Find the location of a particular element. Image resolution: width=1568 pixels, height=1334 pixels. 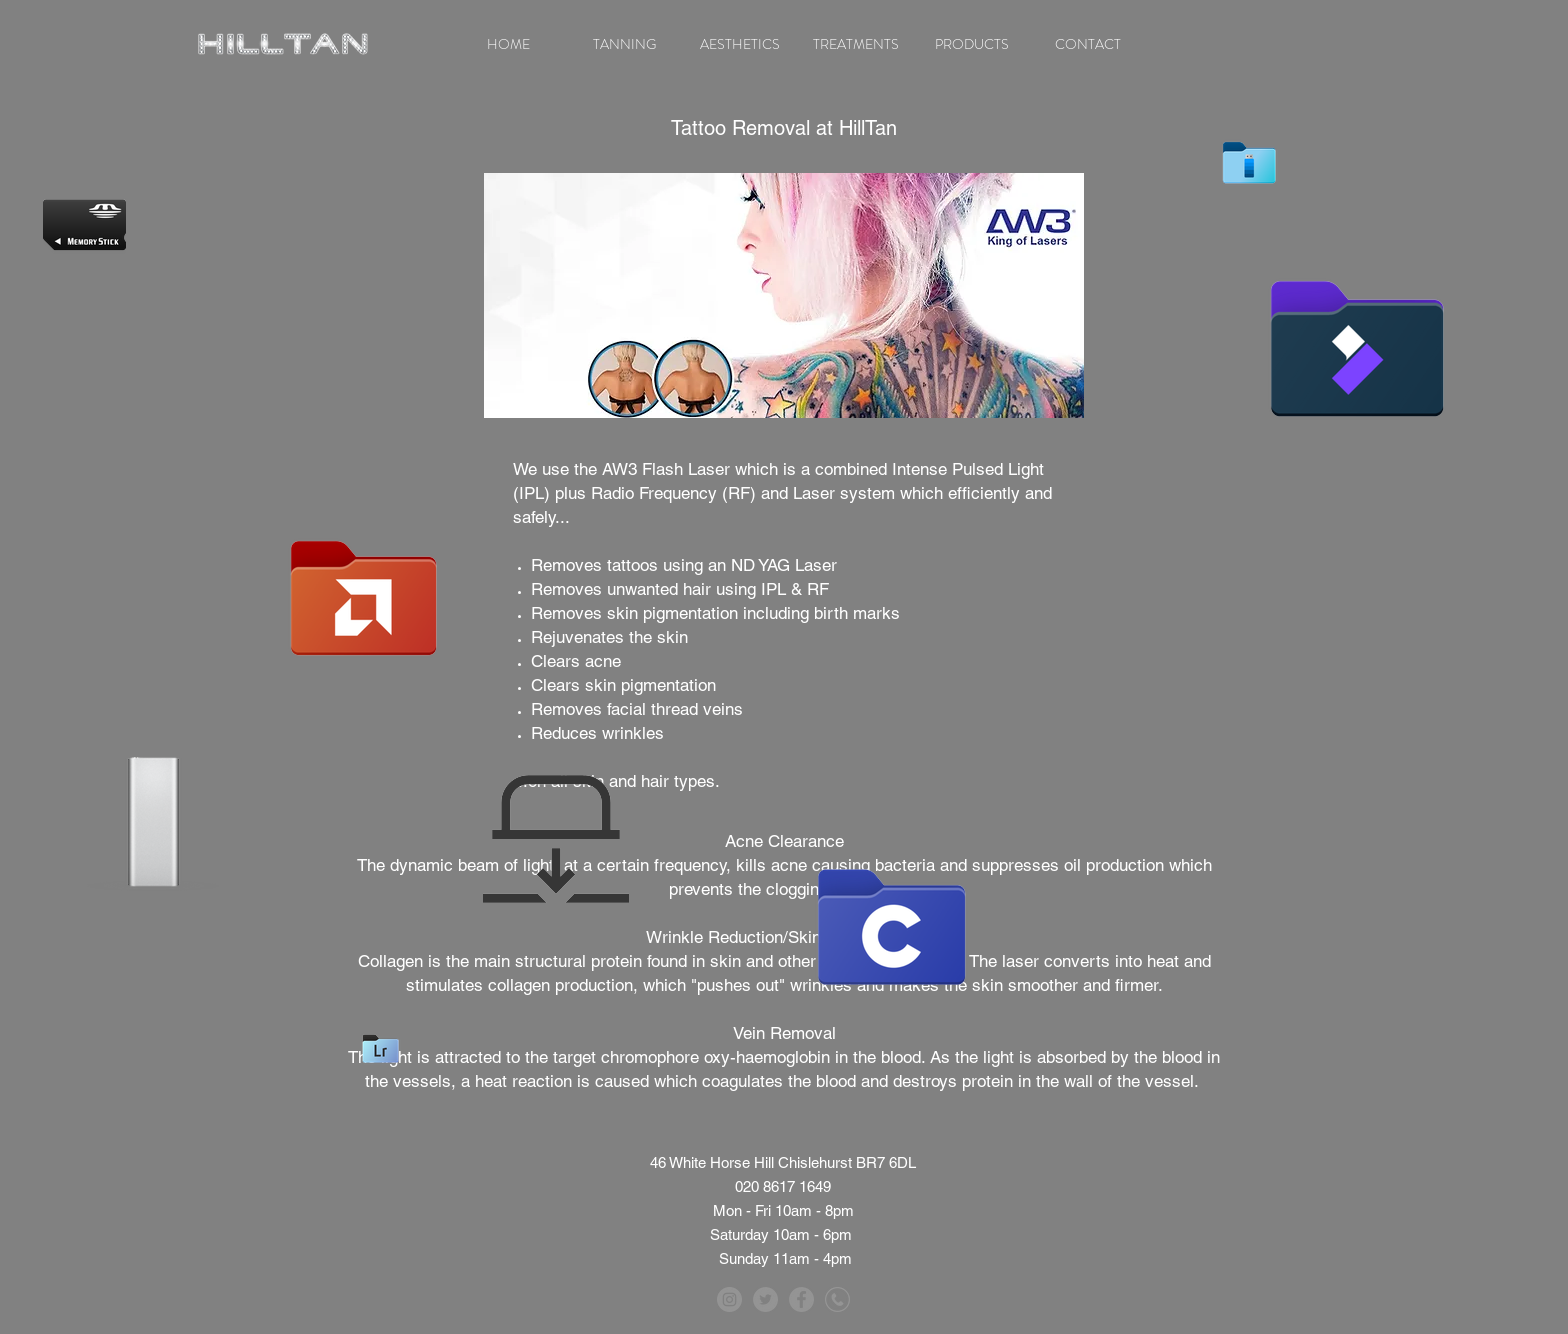

folder containing AMD-related files or drivers is located at coordinates (363, 602).